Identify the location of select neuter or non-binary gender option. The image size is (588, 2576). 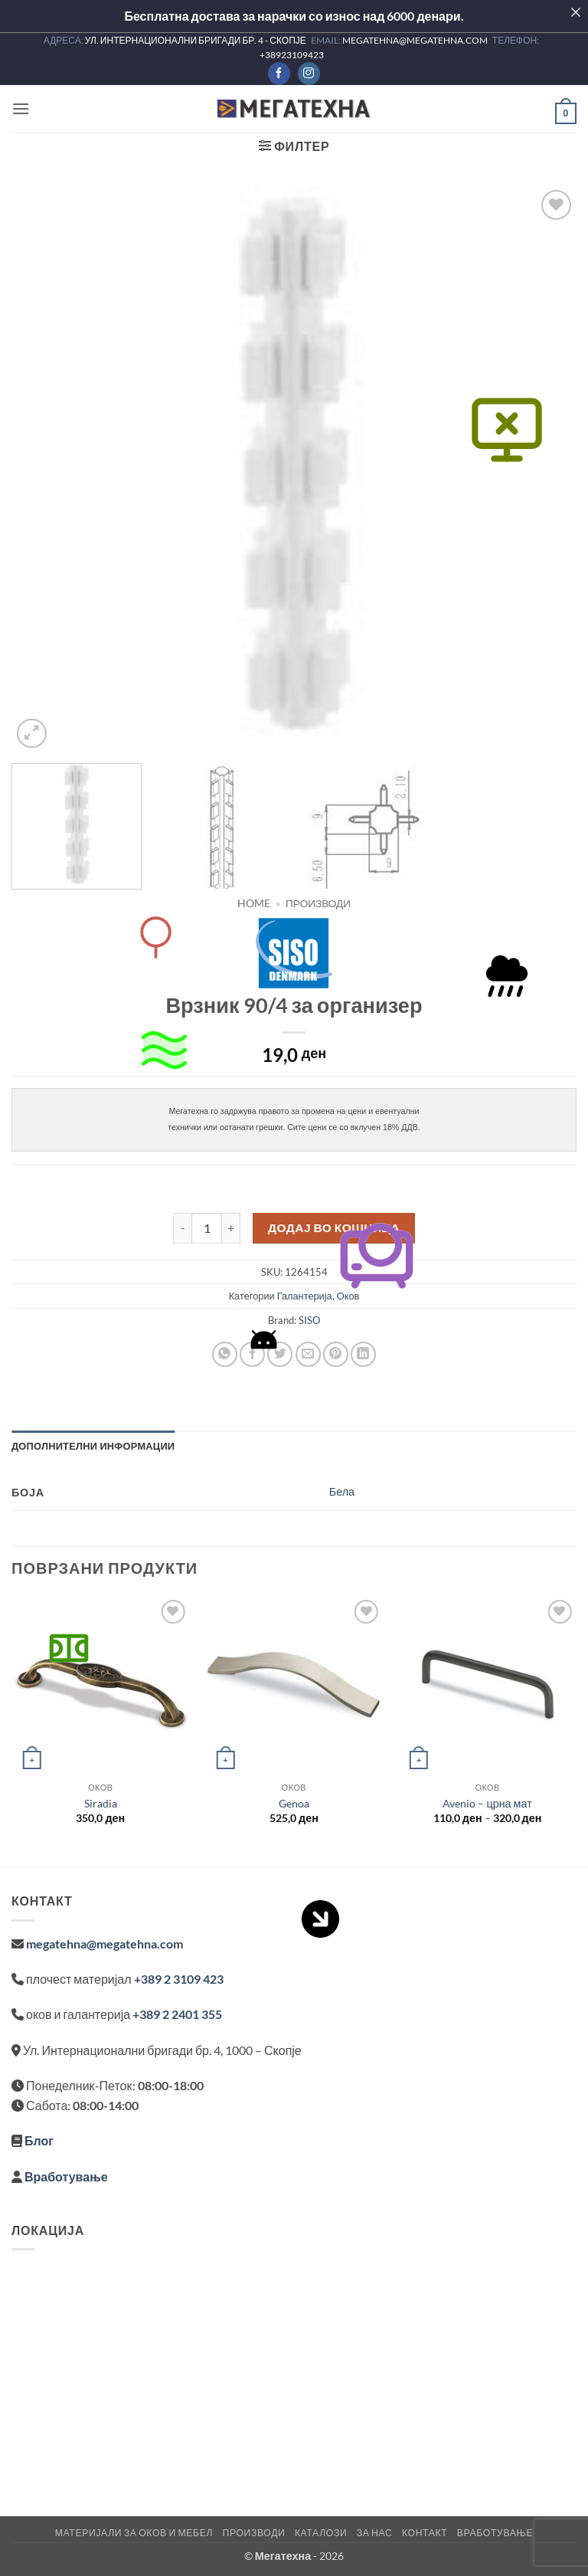
(155, 936).